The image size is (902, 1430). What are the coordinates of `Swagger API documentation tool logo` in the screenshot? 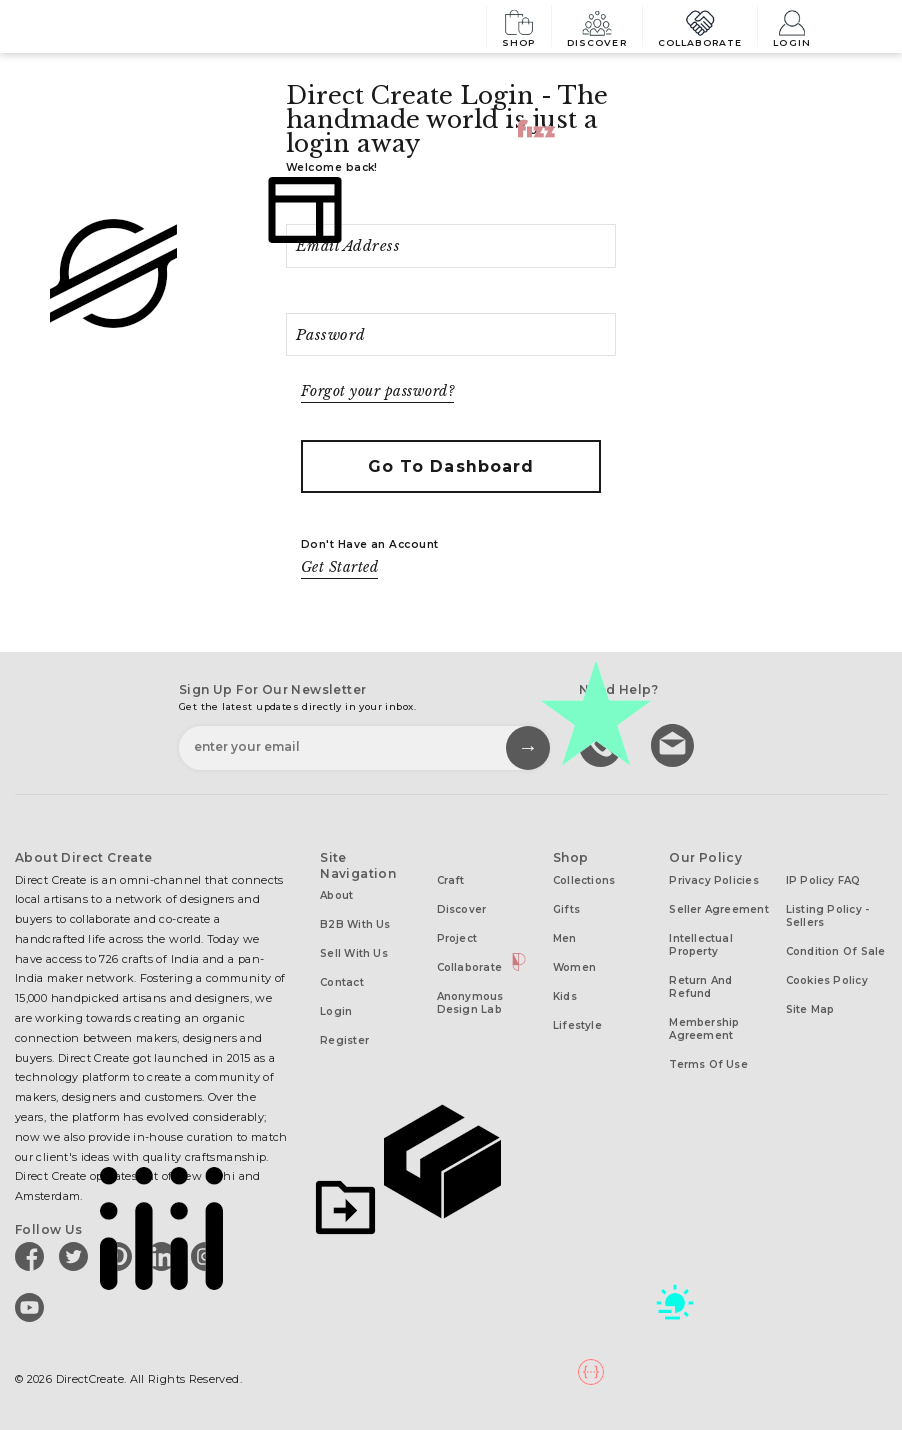 It's located at (591, 1372).